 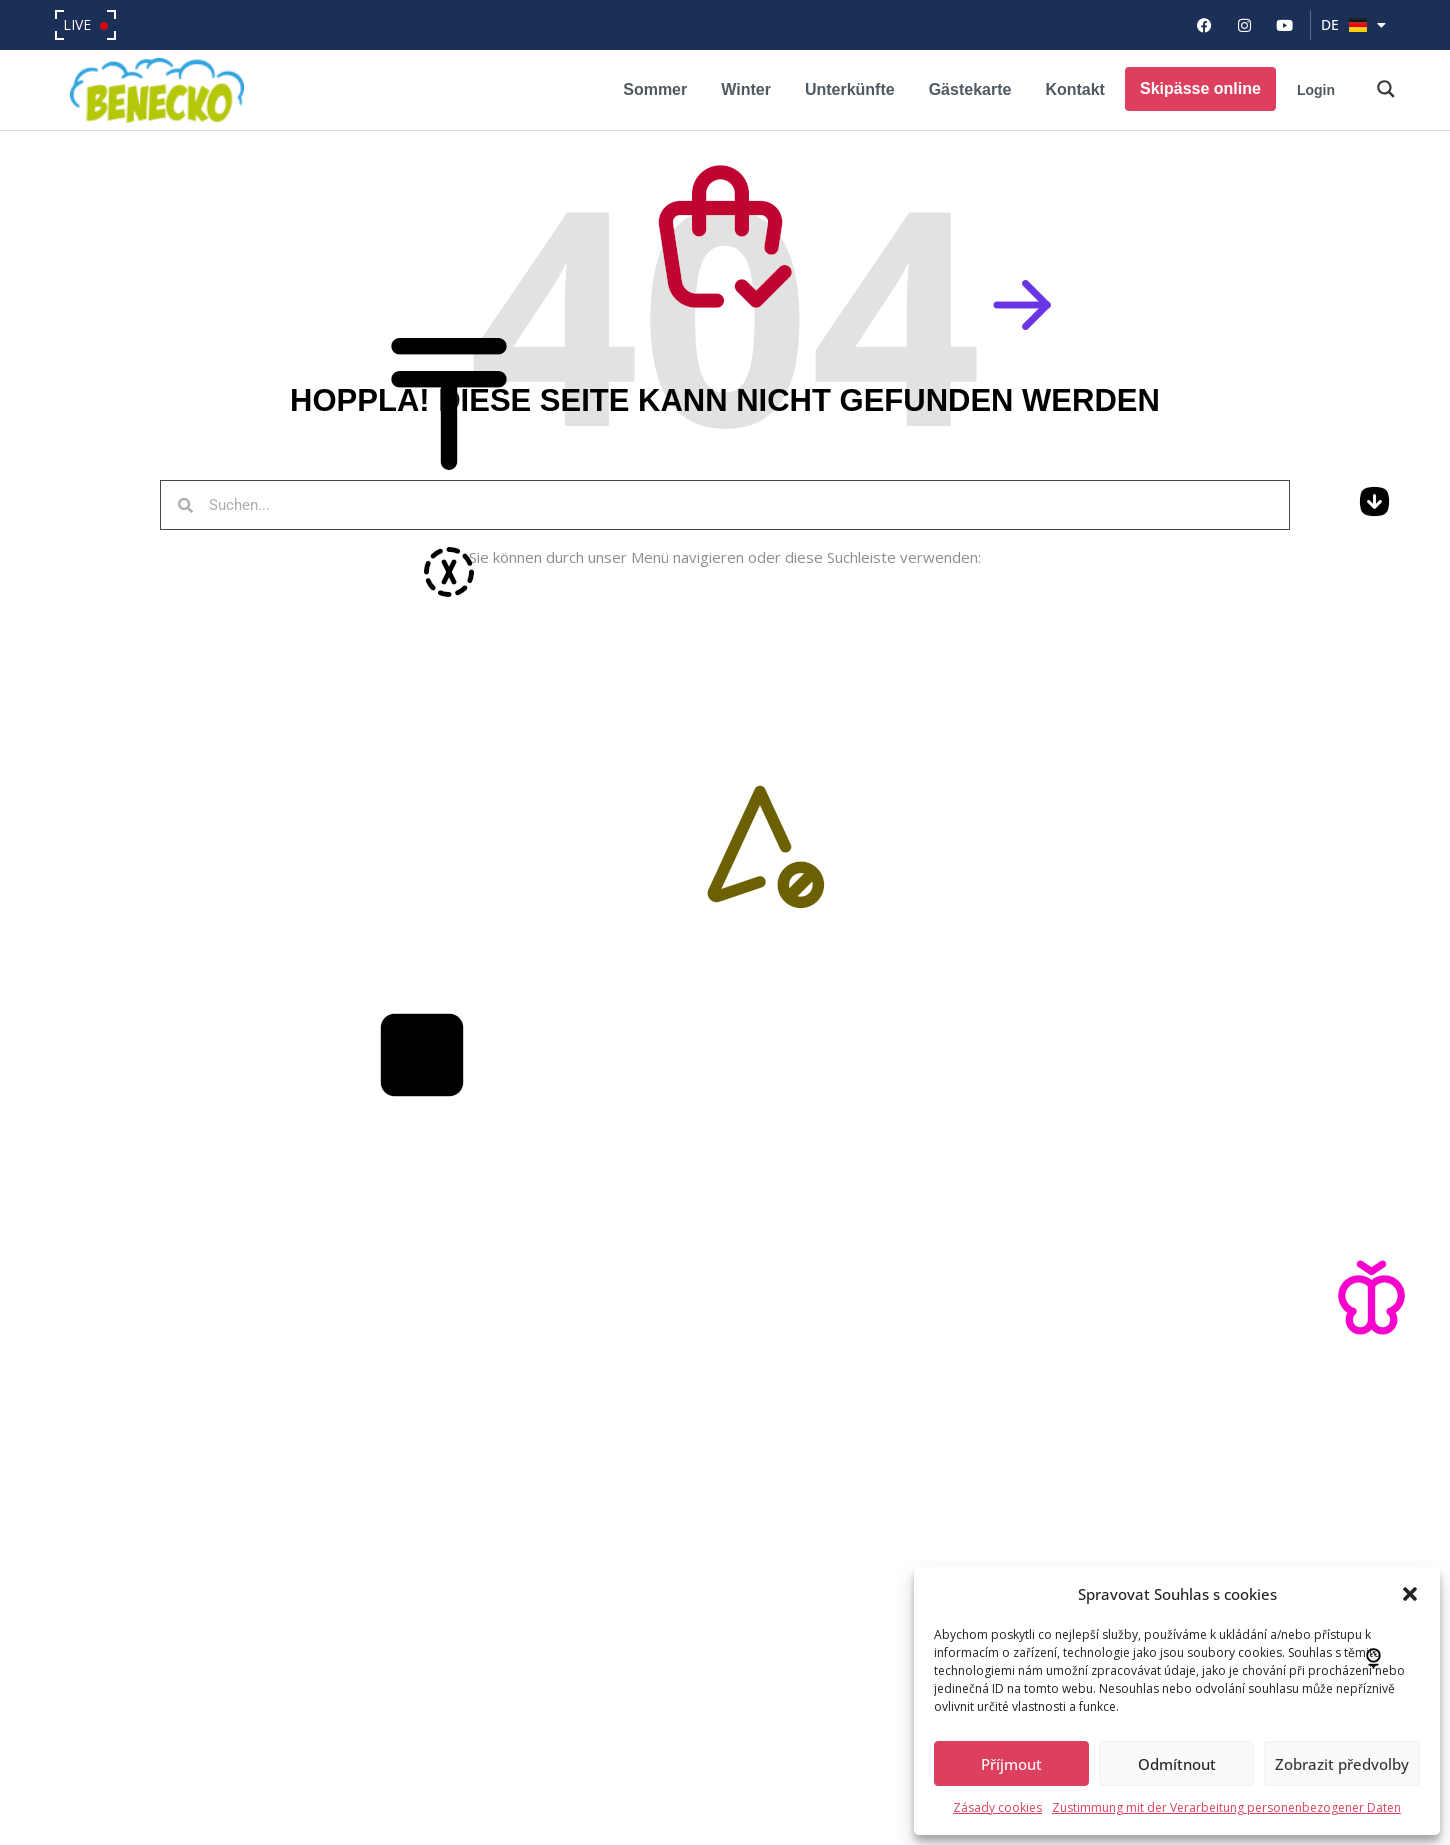 I want to click on cancel or remove a pending action, so click(x=449, y=572).